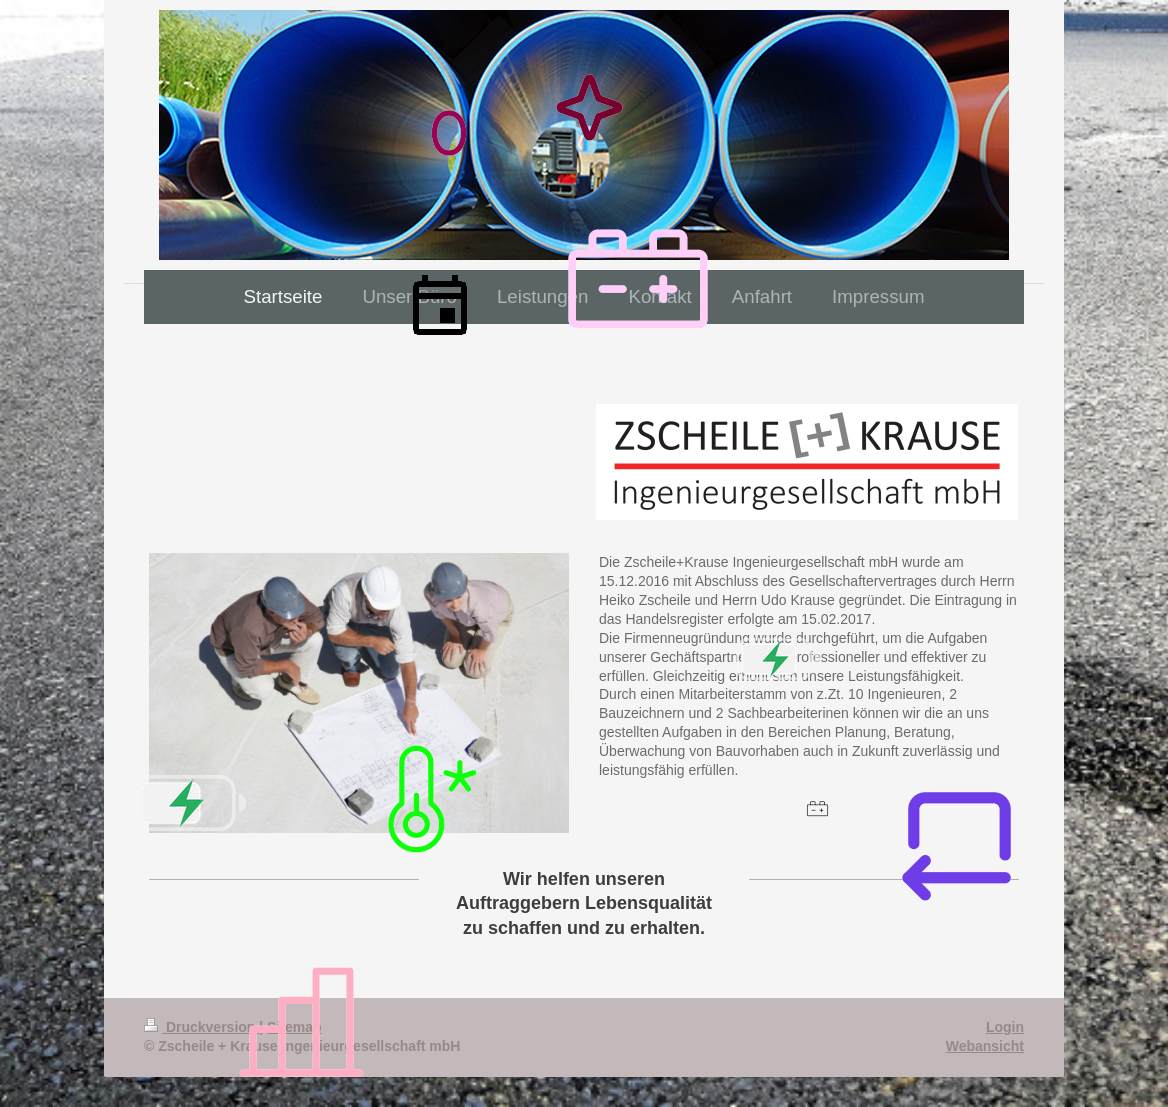 The image size is (1168, 1107). I want to click on view analytics or statistics, so click(301, 1024).